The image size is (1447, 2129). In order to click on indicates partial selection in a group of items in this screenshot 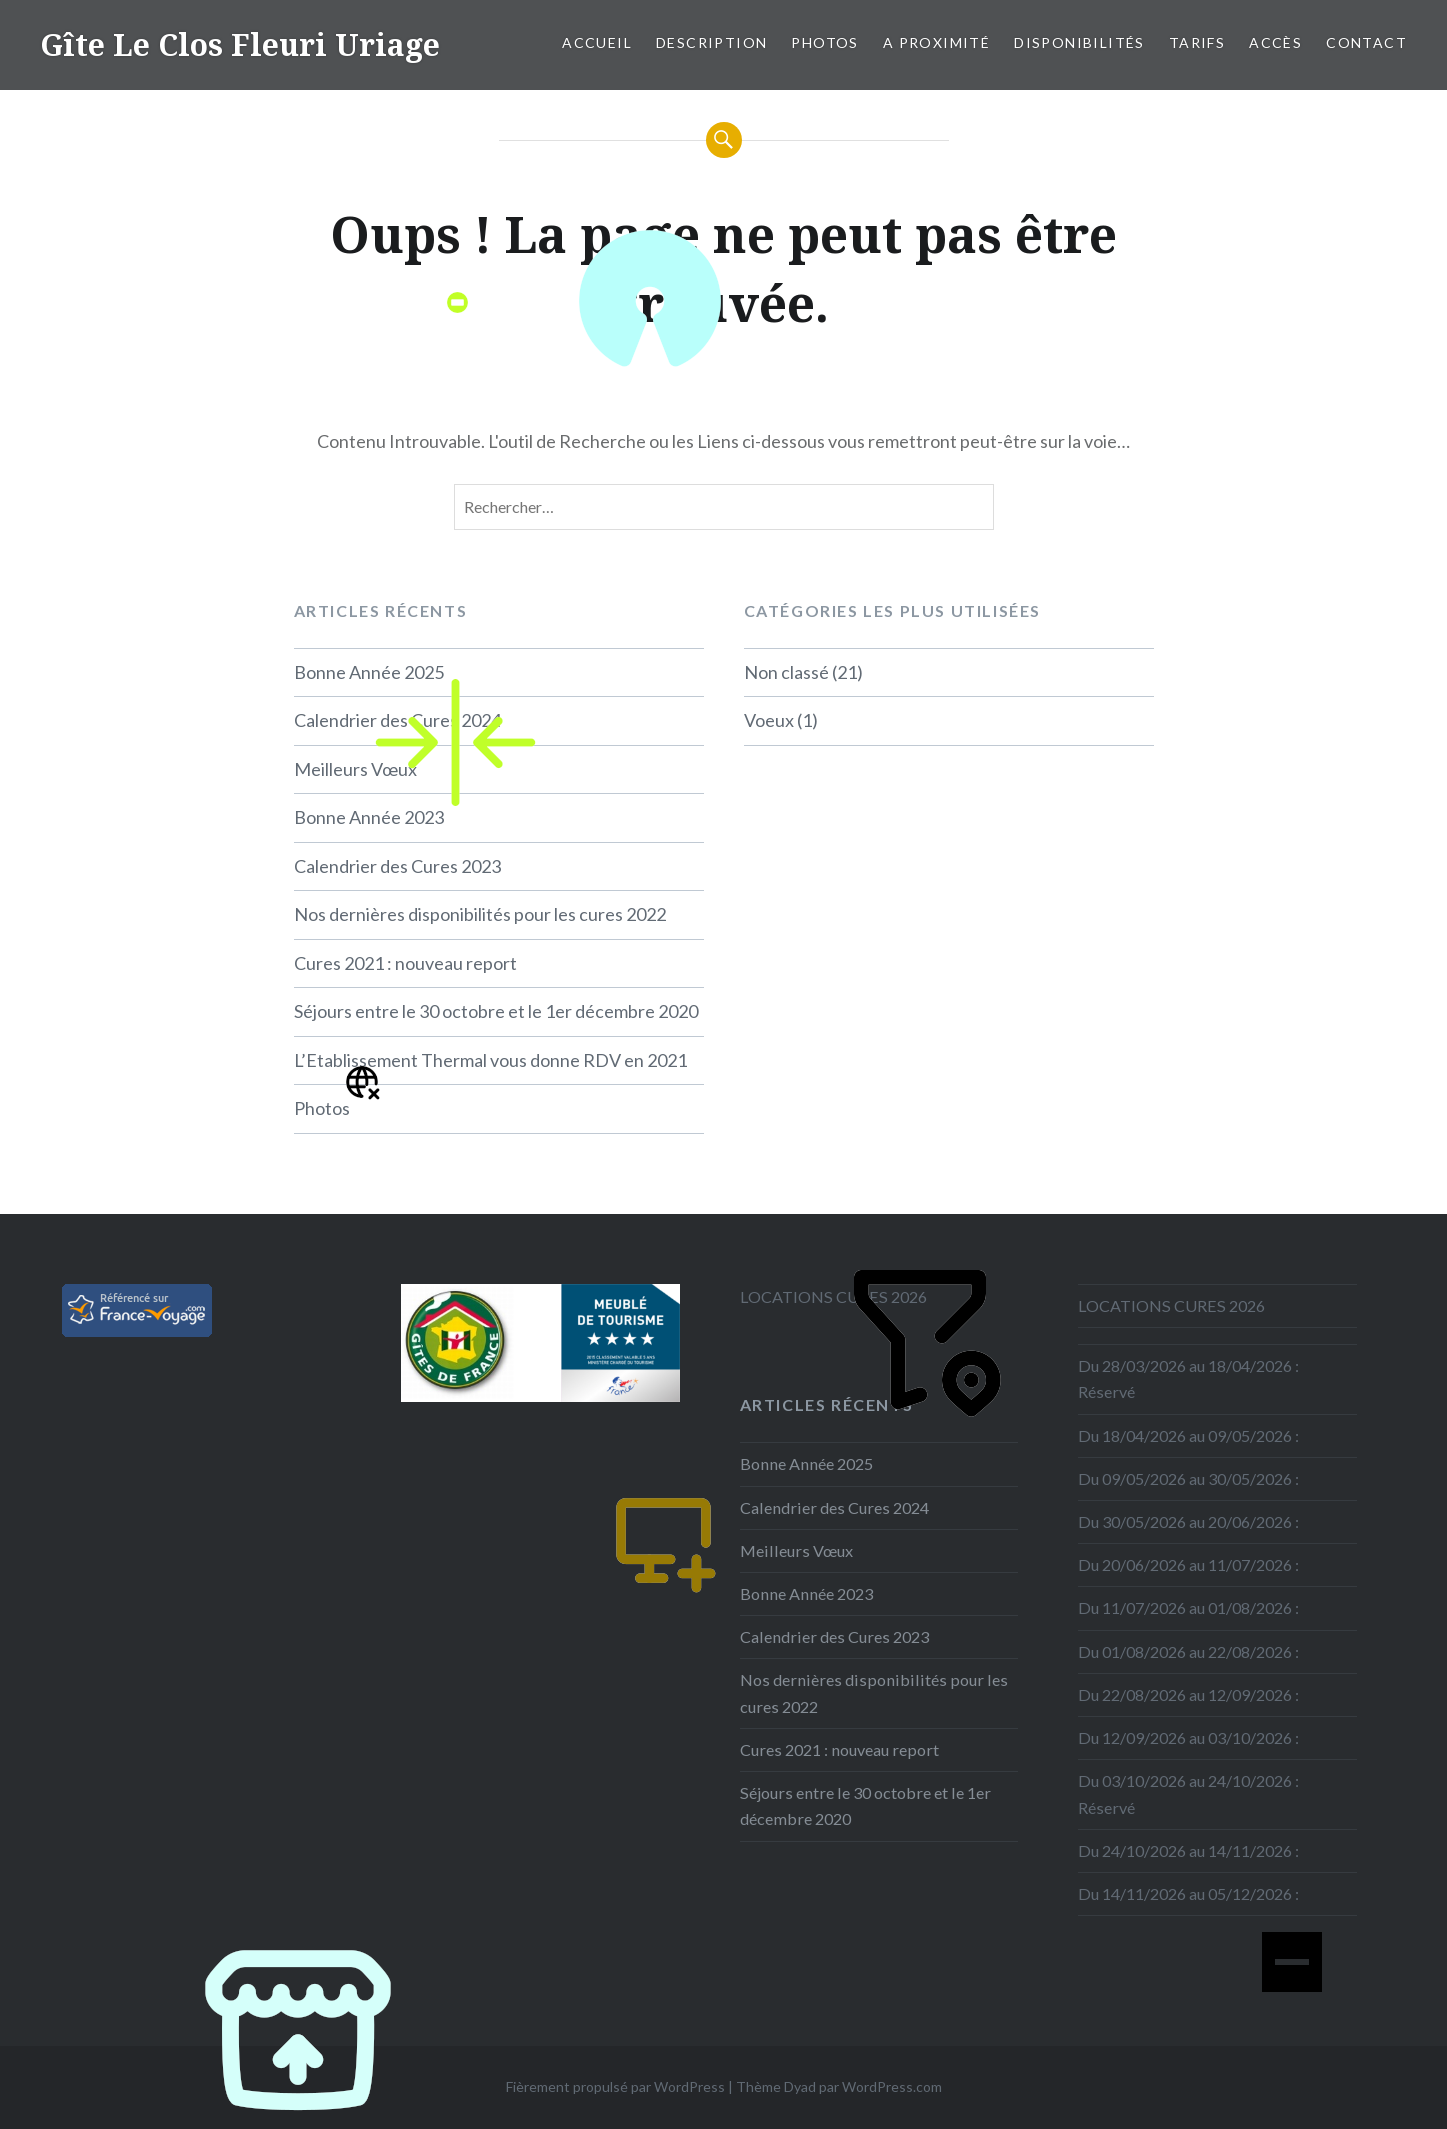, I will do `click(1292, 1962)`.